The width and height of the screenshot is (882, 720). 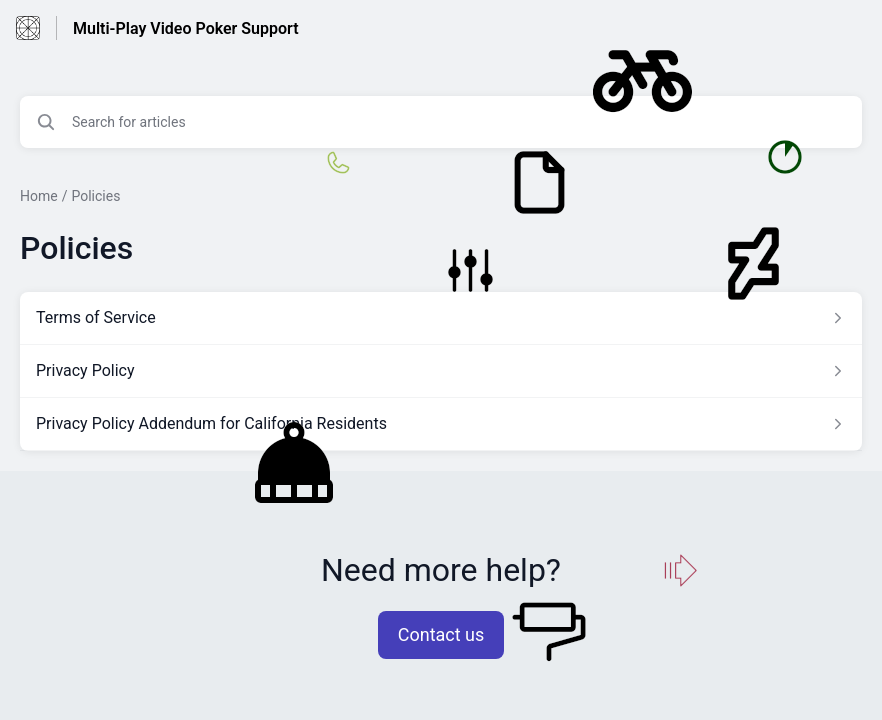 I want to click on indicates 10% progress or completion, so click(x=785, y=157).